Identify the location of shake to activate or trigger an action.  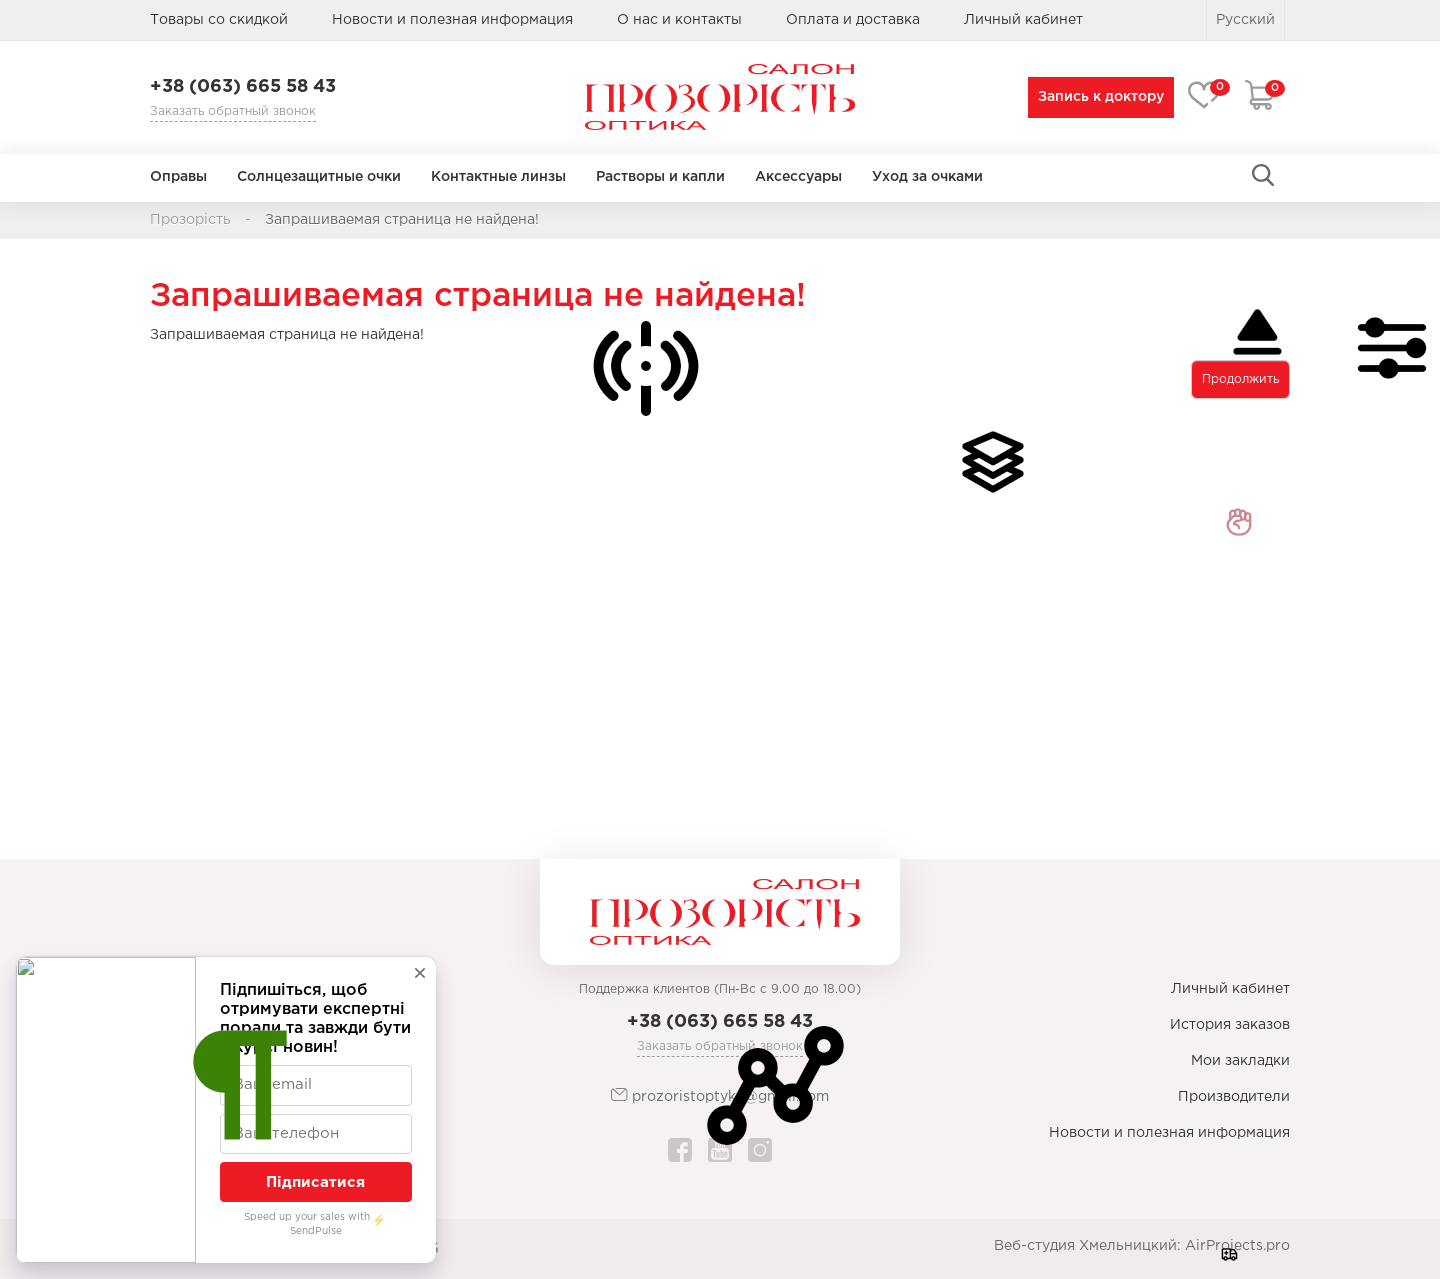
(646, 371).